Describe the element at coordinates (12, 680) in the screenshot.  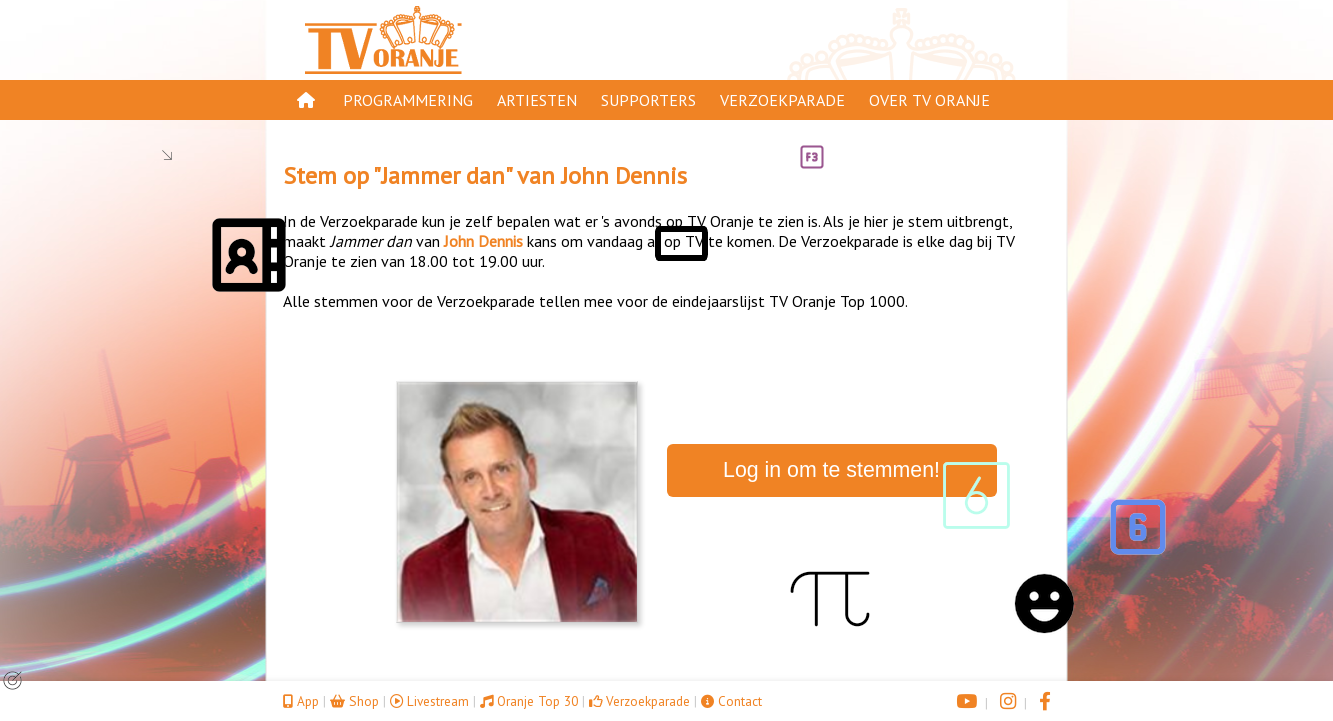
I see `set a goal or target` at that location.